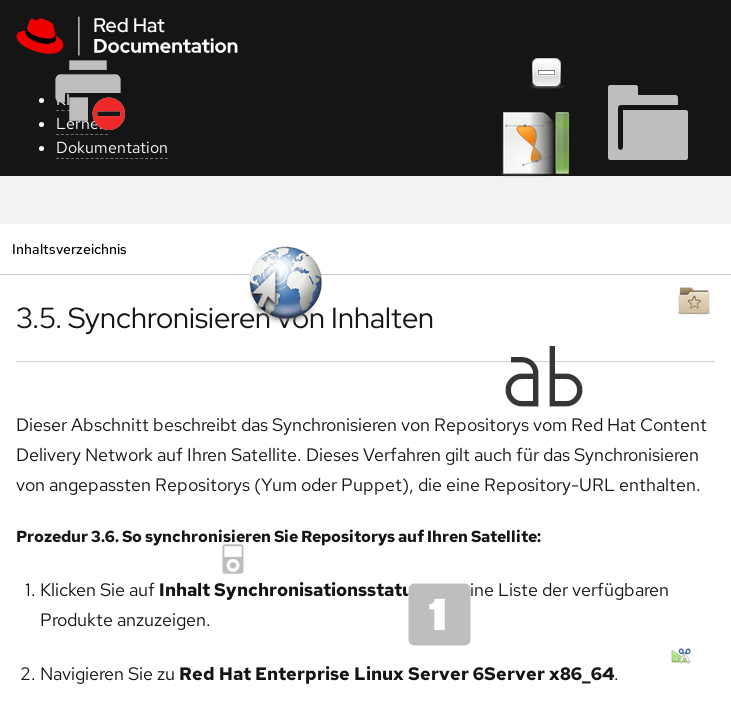  Describe the element at coordinates (544, 379) in the screenshot. I see `access font settings and preferences` at that location.